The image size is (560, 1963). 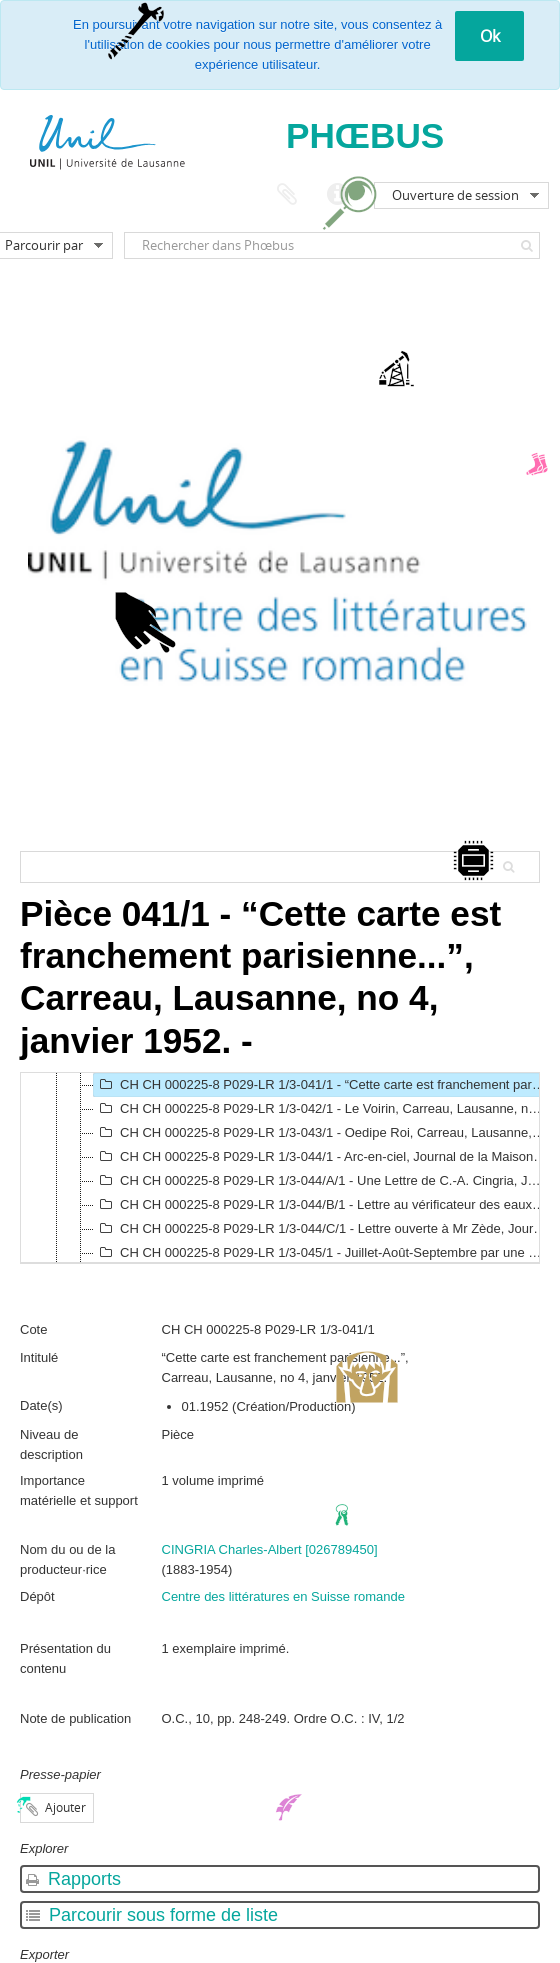 What do you see at coordinates (22, 1805) in the screenshot?
I see `make a payment or purchase` at bounding box center [22, 1805].